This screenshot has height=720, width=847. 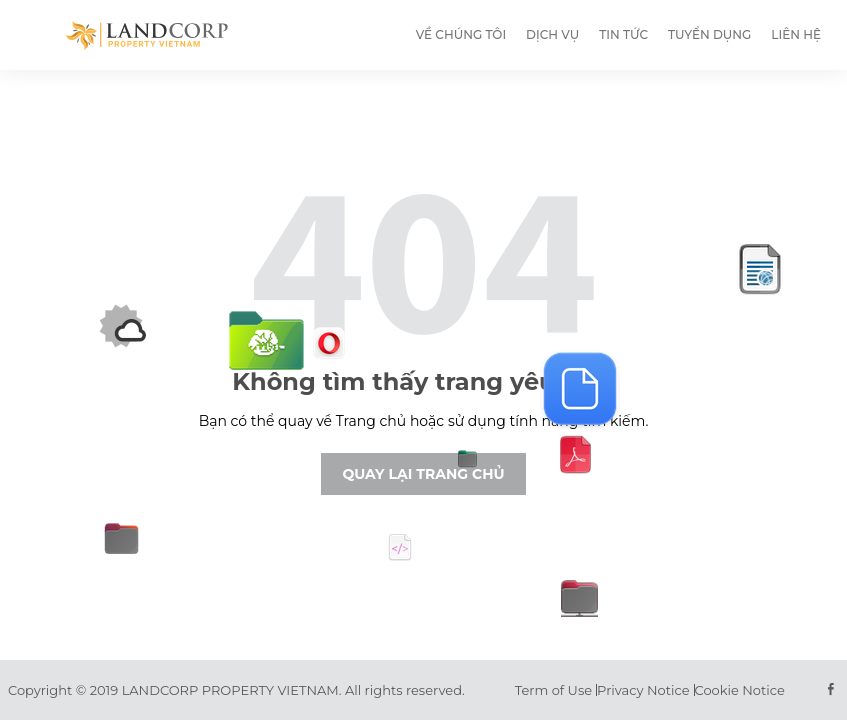 I want to click on open GameJolt game files folder, so click(x=266, y=342).